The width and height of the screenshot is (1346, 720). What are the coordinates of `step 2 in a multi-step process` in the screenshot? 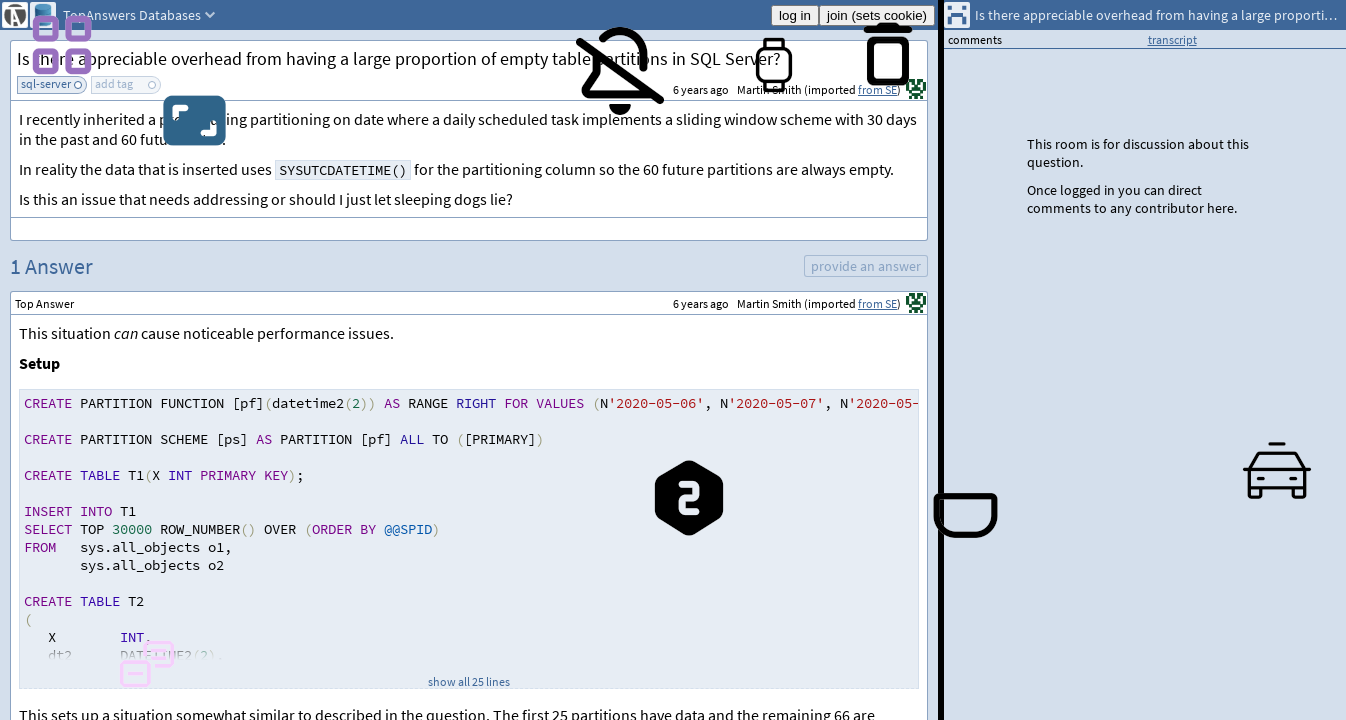 It's located at (689, 498).